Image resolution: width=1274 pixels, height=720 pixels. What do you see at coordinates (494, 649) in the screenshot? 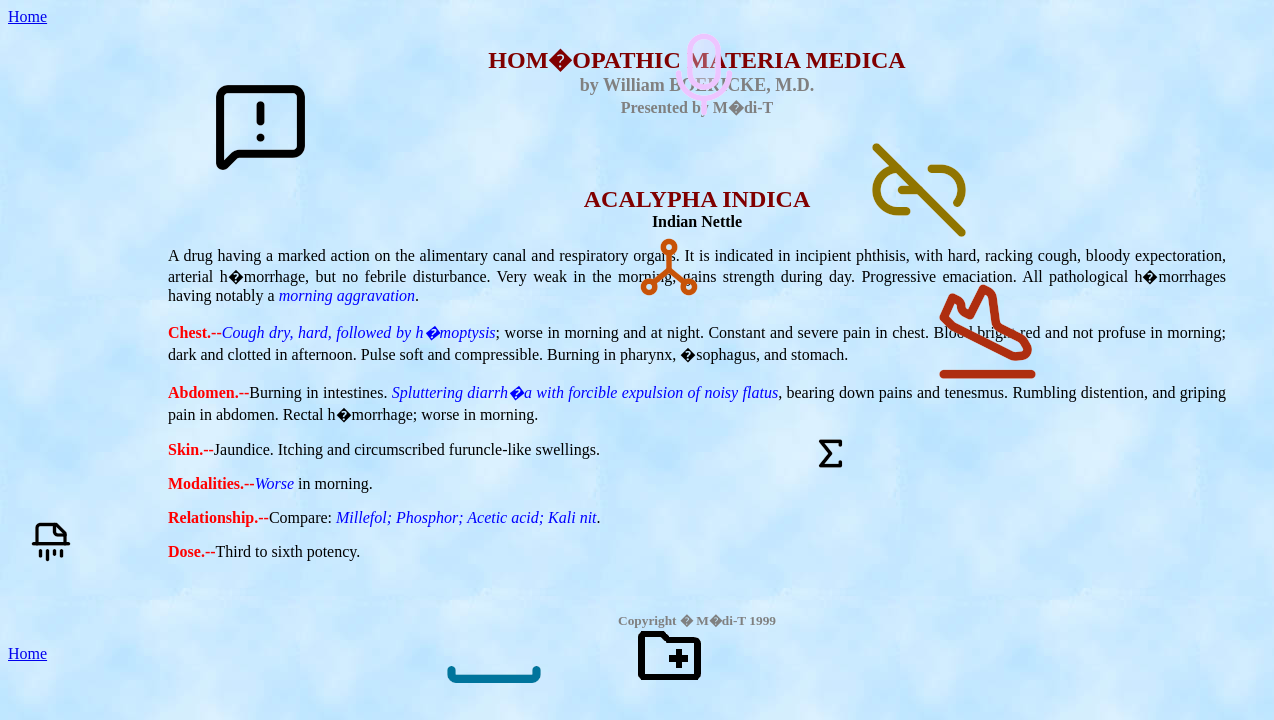
I see `insert a space character` at bounding box center [494, 649].